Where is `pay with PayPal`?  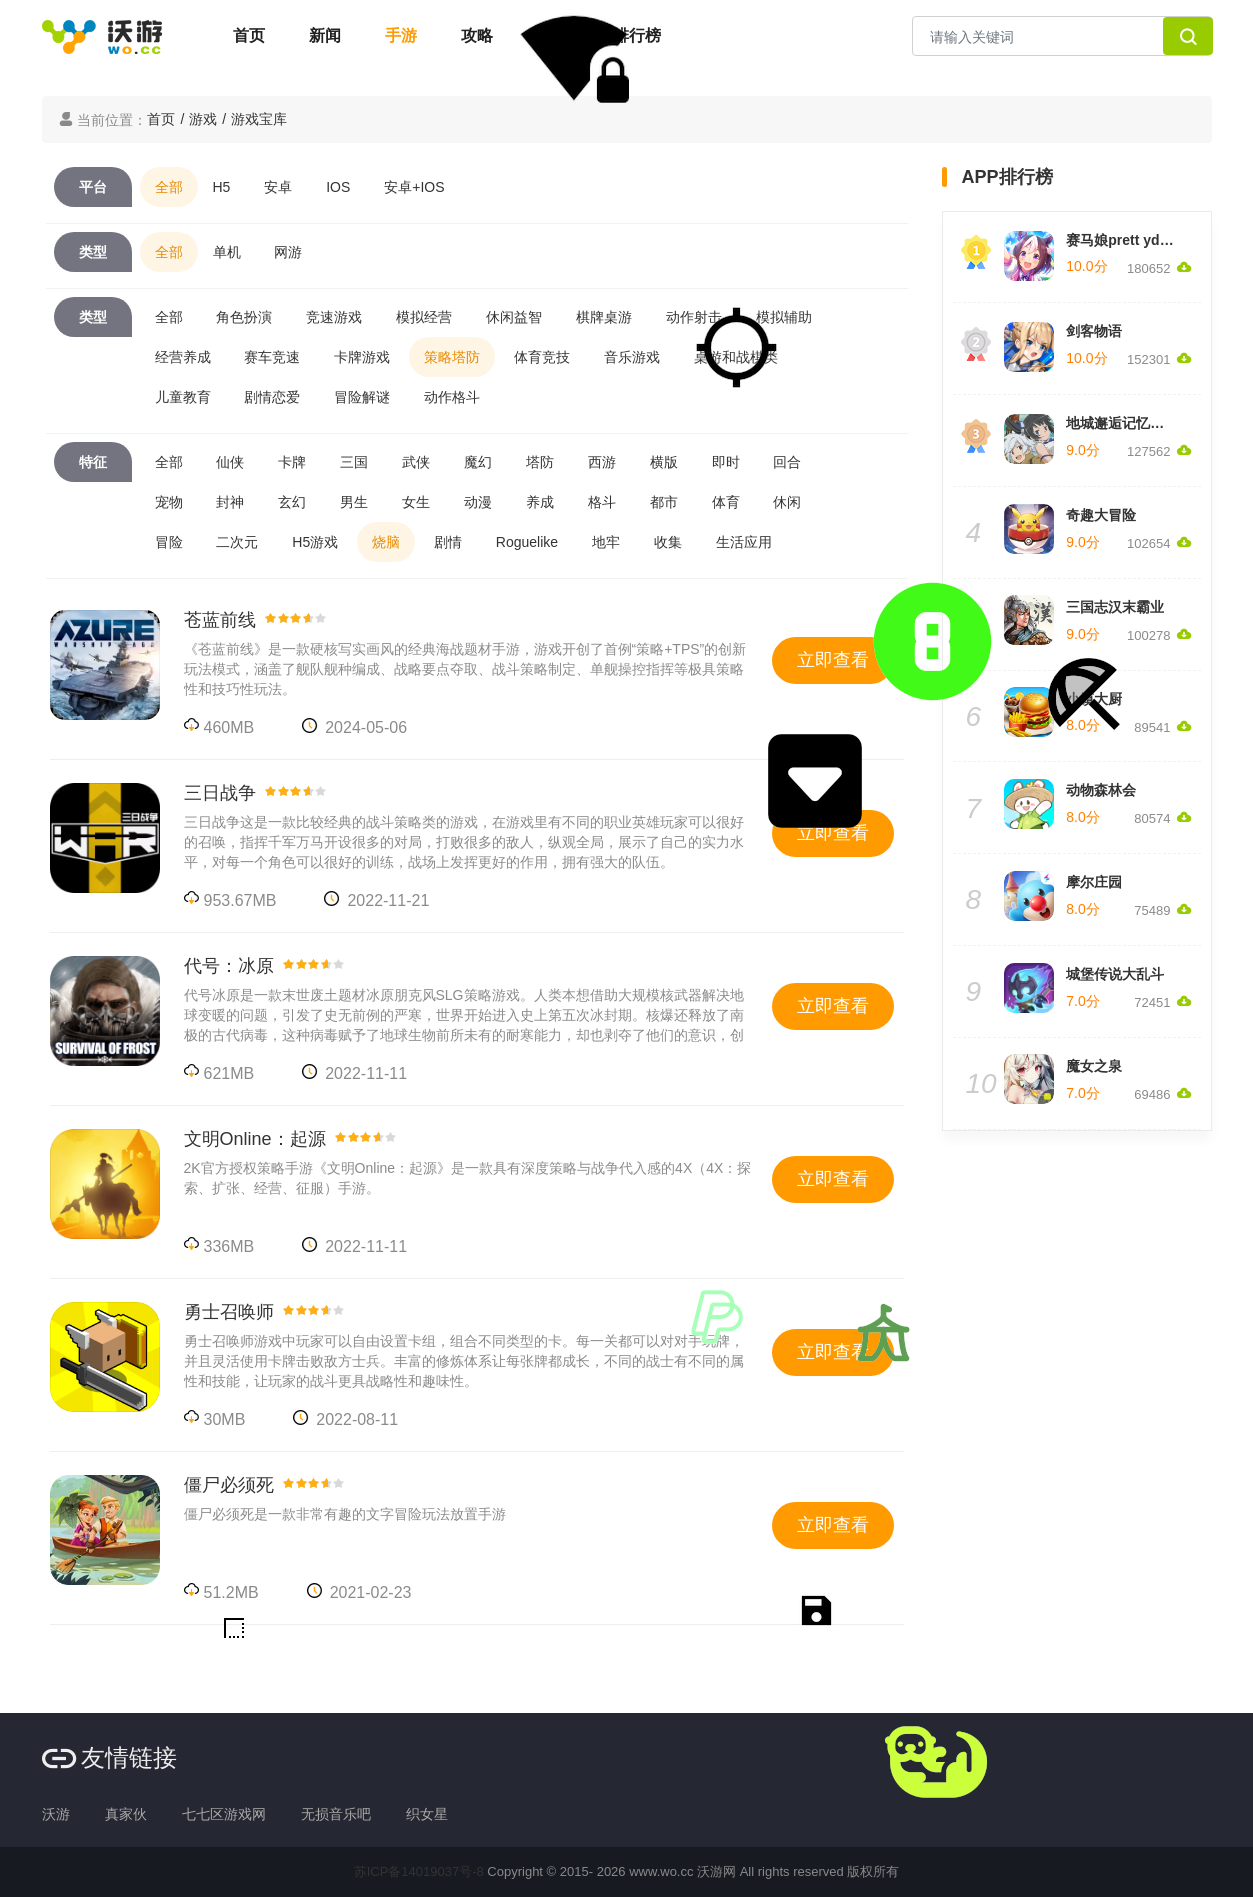
pay with PayPal is located at coordinates (716, 1317).